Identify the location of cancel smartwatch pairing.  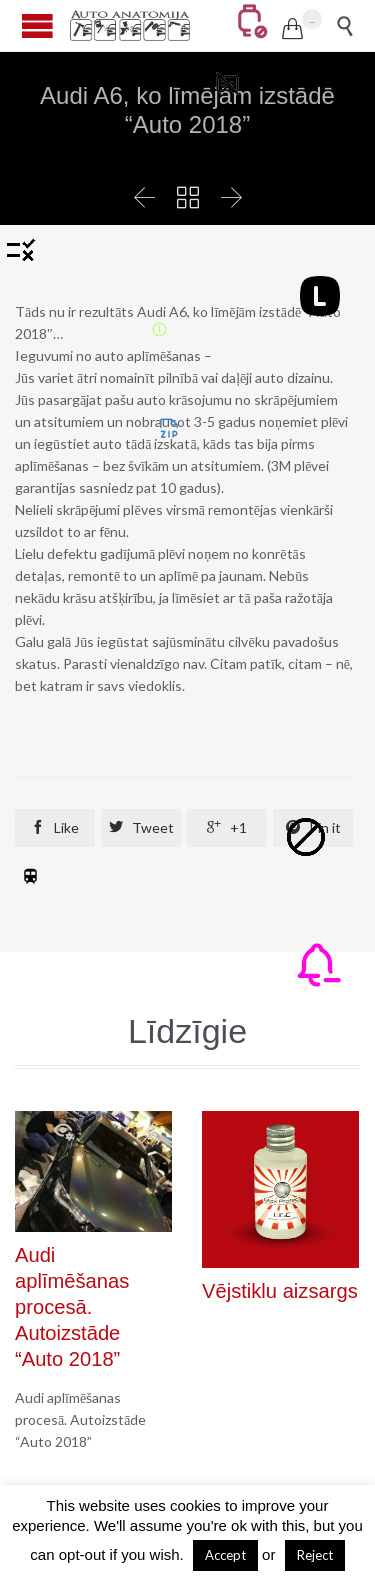
(249, 20).